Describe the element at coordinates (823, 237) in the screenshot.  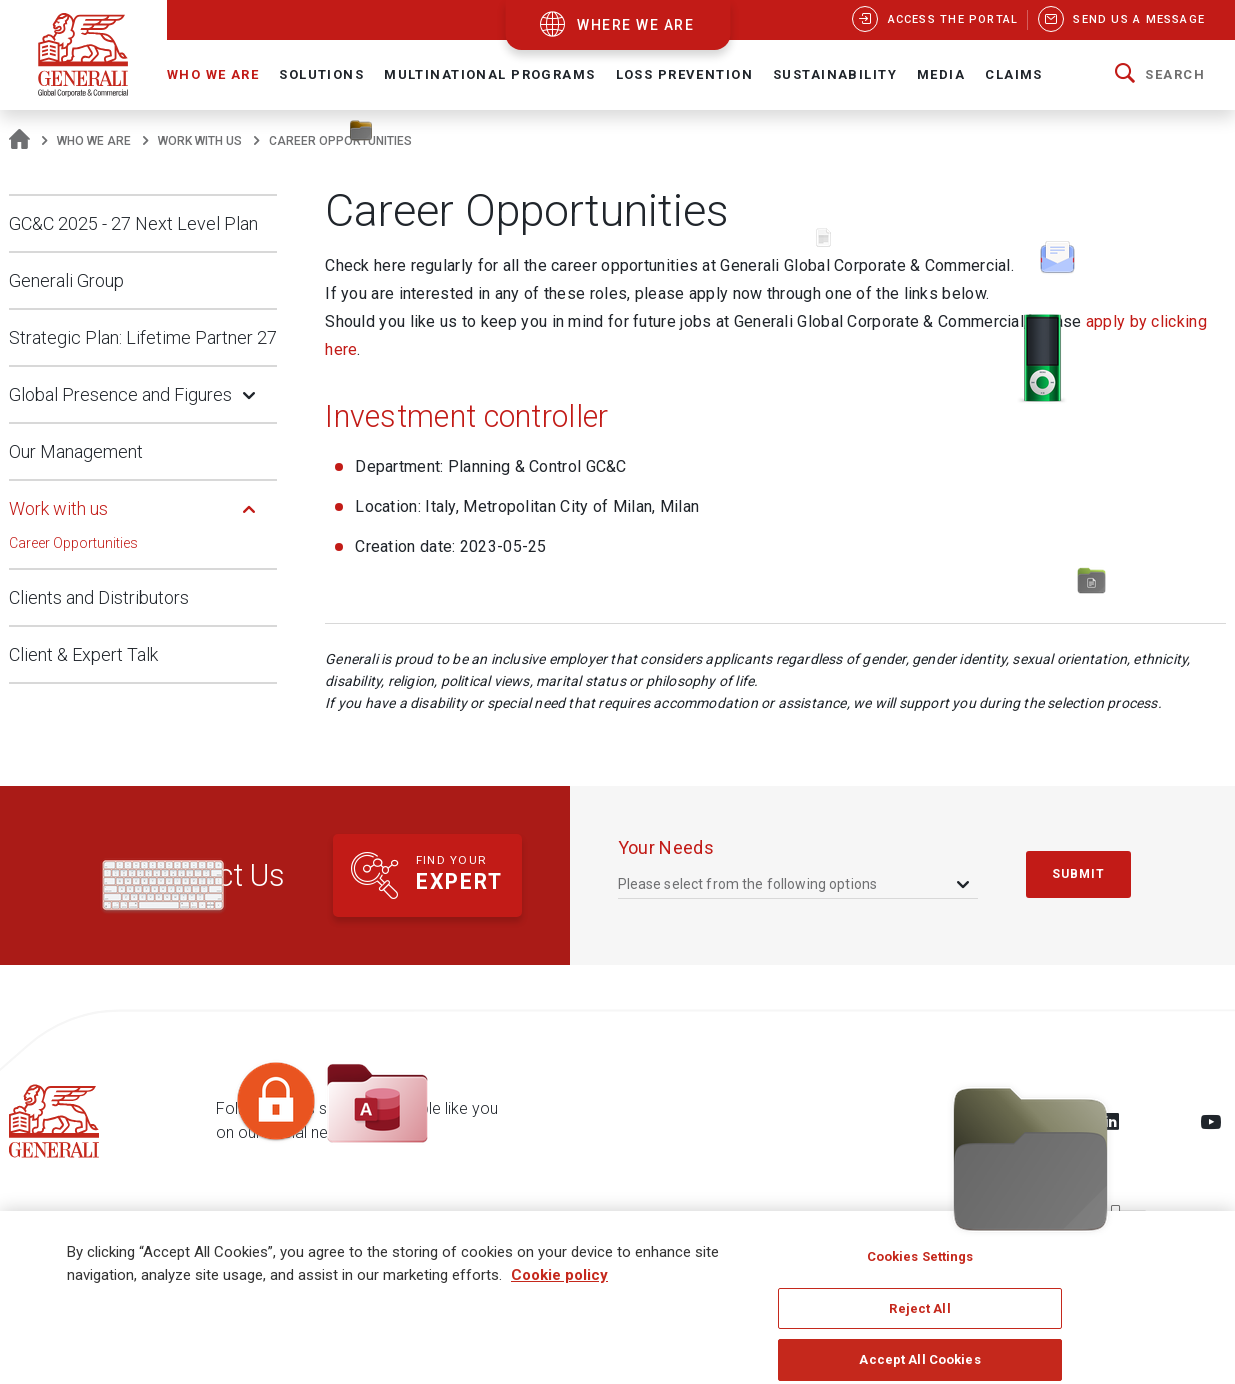
I see `a plain text file` at that location.